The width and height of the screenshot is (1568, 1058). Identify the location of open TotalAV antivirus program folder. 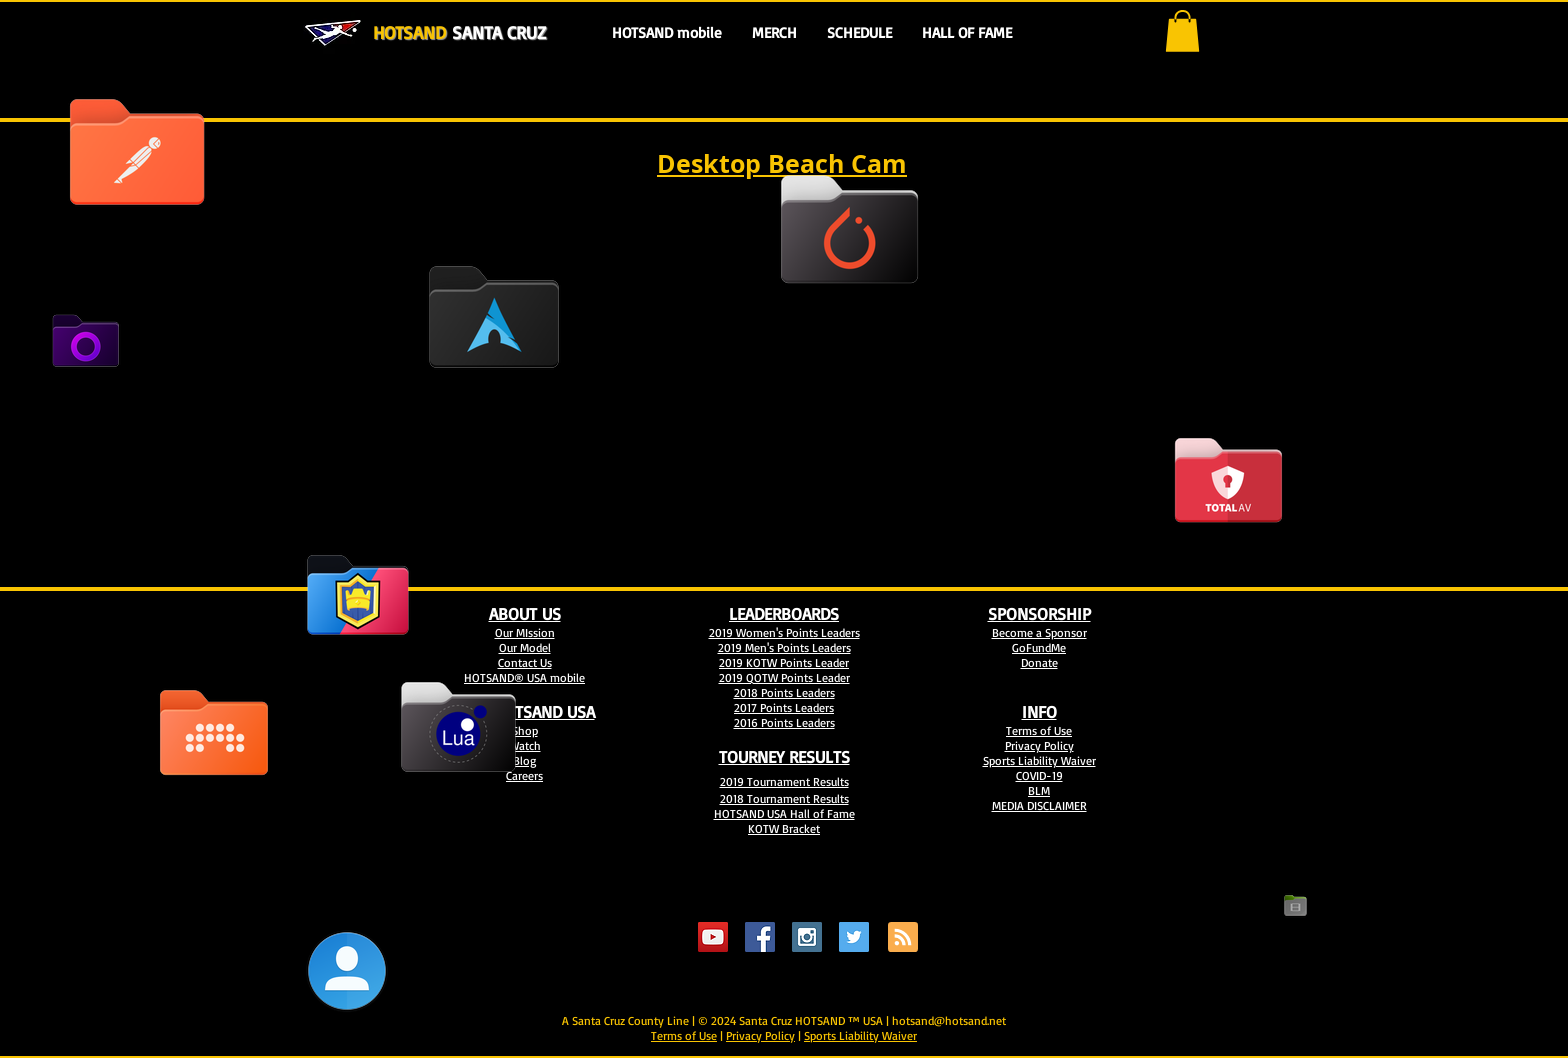
(1228, 483).